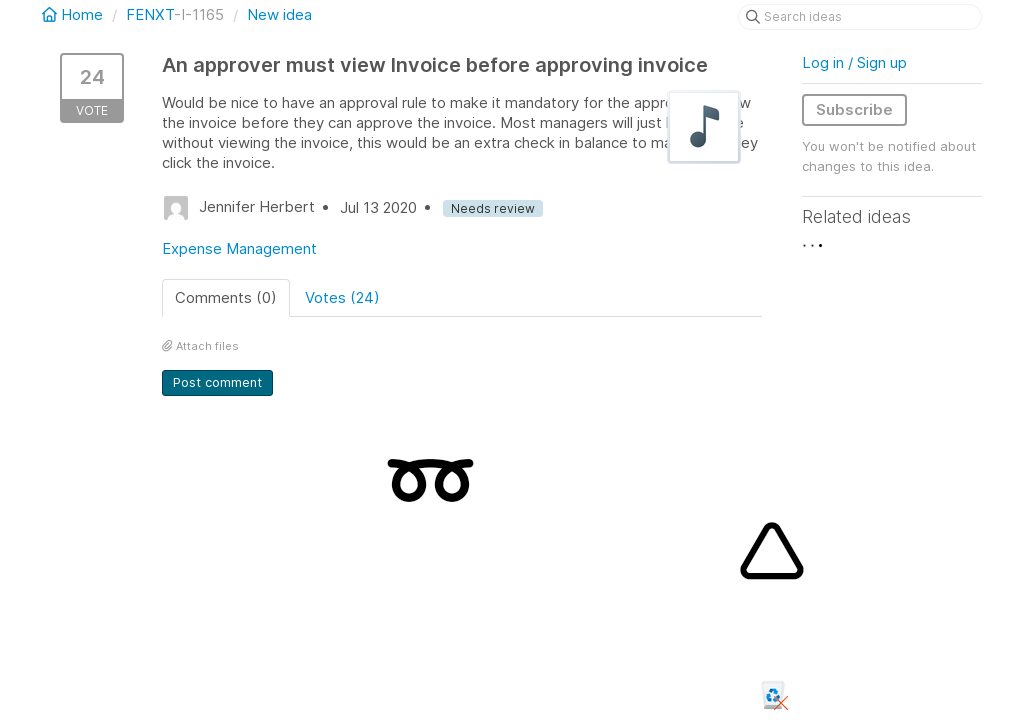  Describe the element at coordinates (430, 480) in the screenshot. I see `voicemail indicator or notification` at that location.